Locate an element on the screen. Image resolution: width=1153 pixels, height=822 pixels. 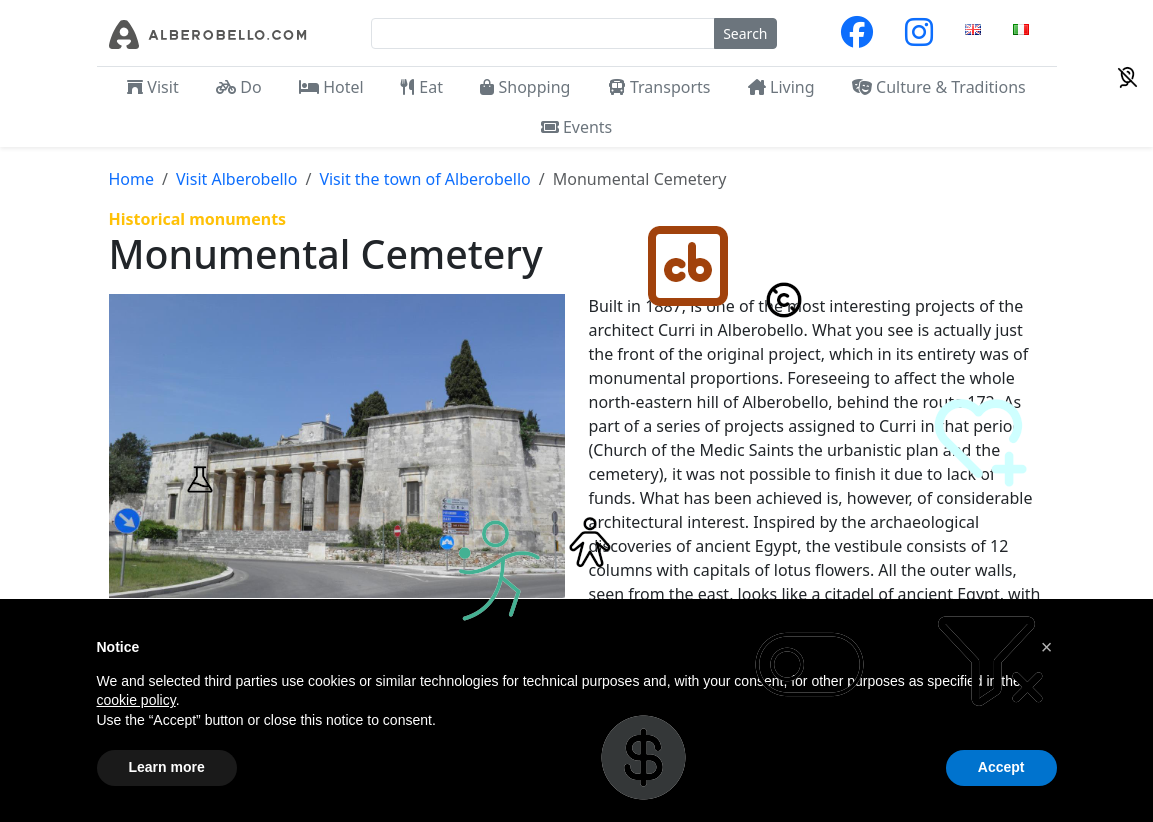
view pricing or payment options is located at coordinates (643, 757).